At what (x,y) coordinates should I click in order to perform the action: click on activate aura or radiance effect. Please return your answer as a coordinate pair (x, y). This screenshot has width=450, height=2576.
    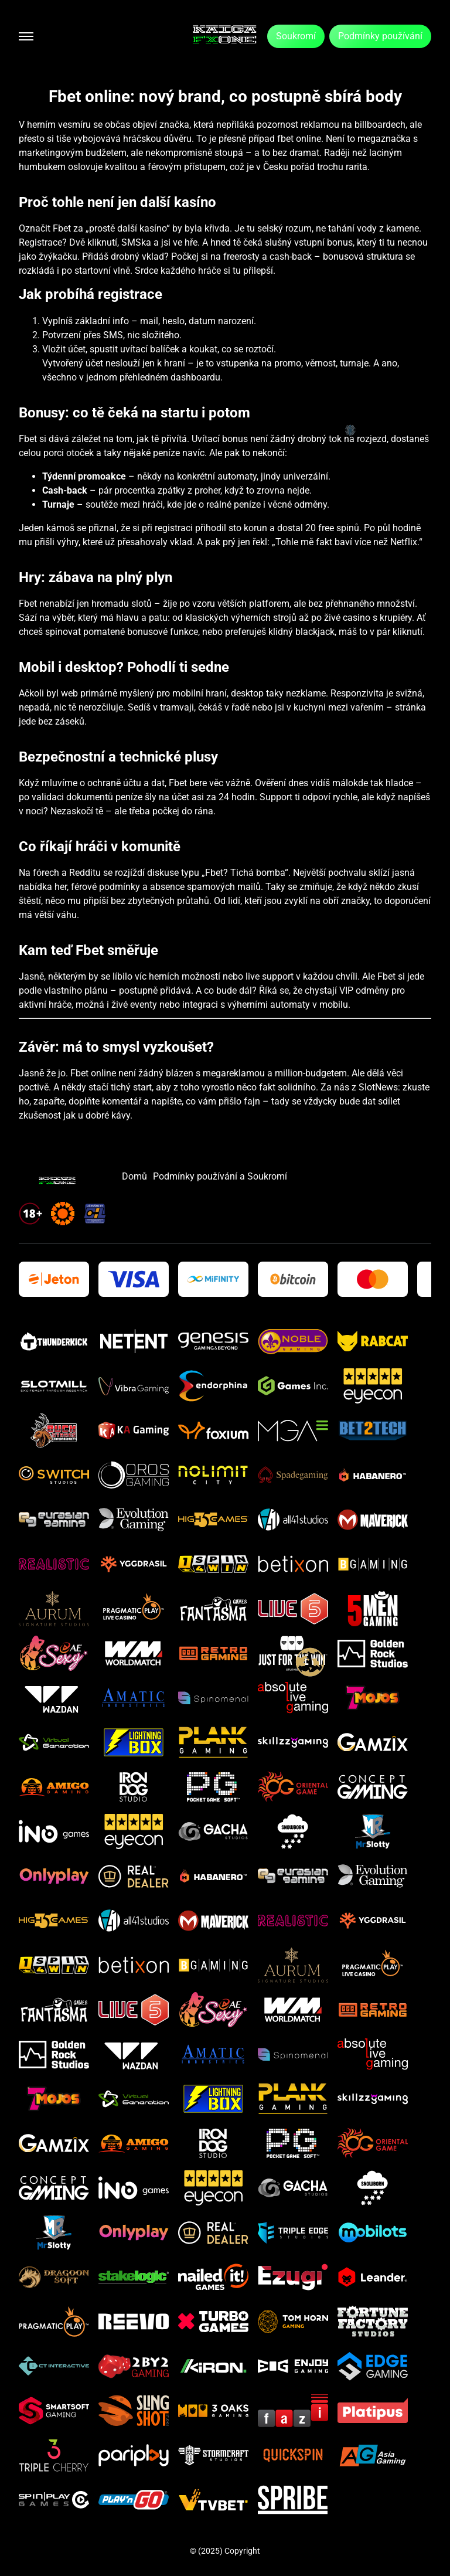
    Looking at the image, I should click on (350, 430).